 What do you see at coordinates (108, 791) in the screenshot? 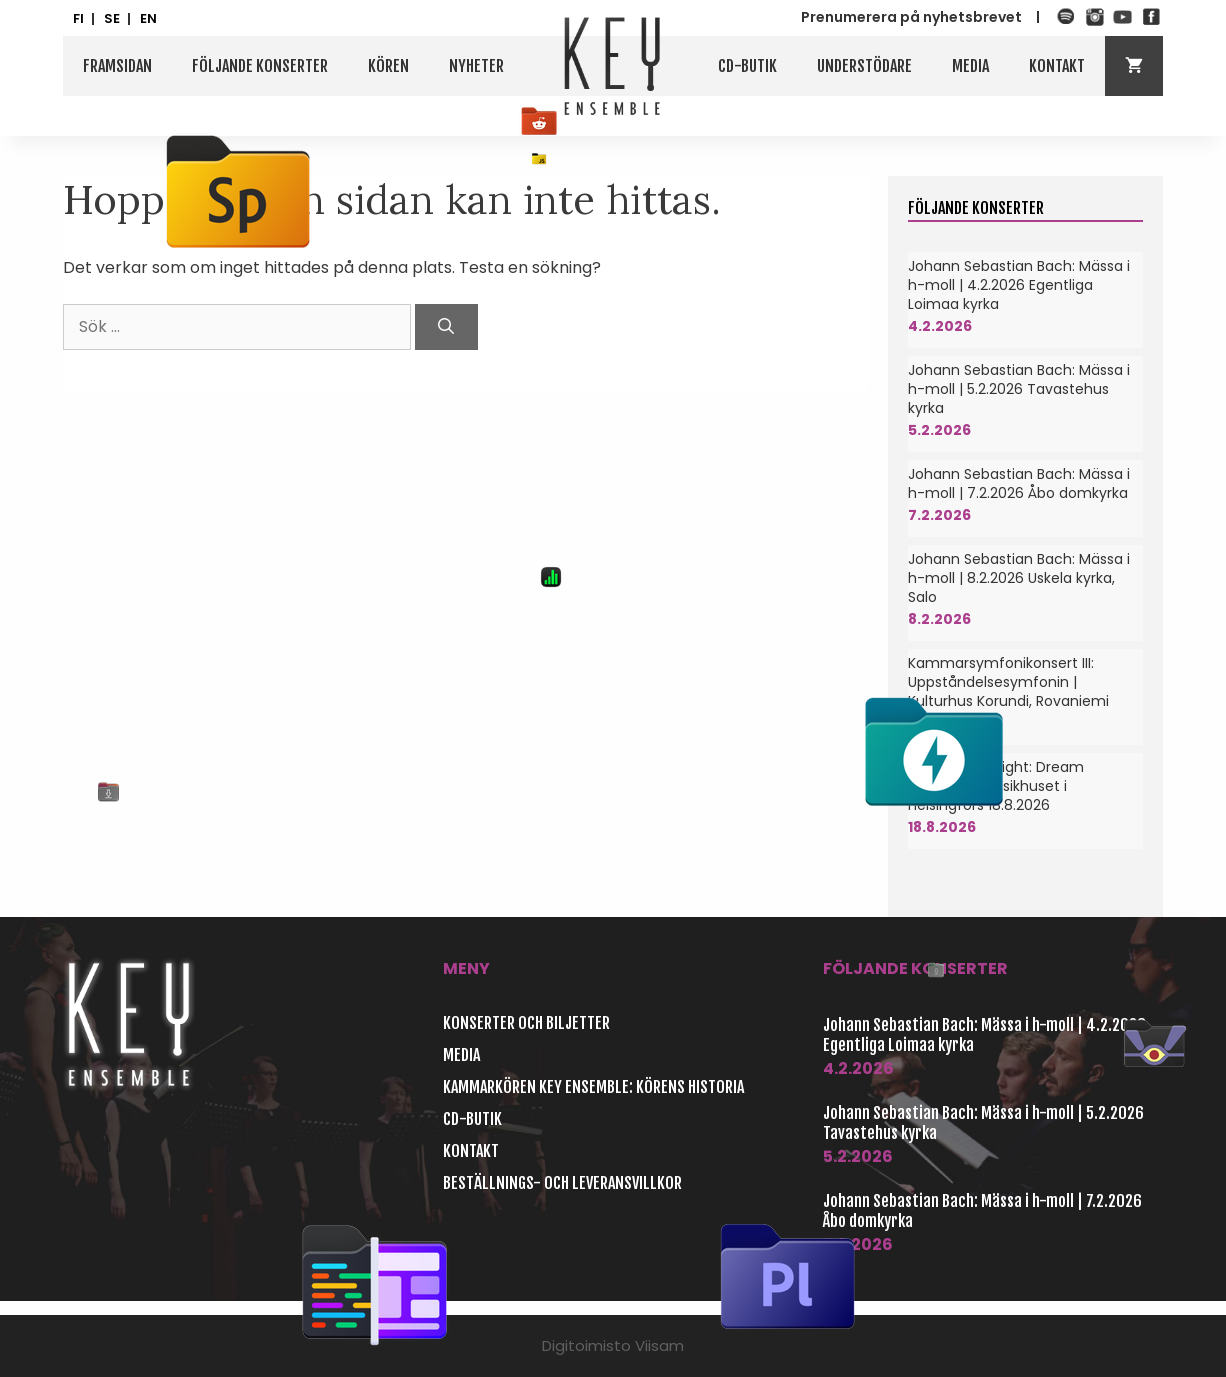
I see `access your downloads folder` at bounding box center [108, 791].